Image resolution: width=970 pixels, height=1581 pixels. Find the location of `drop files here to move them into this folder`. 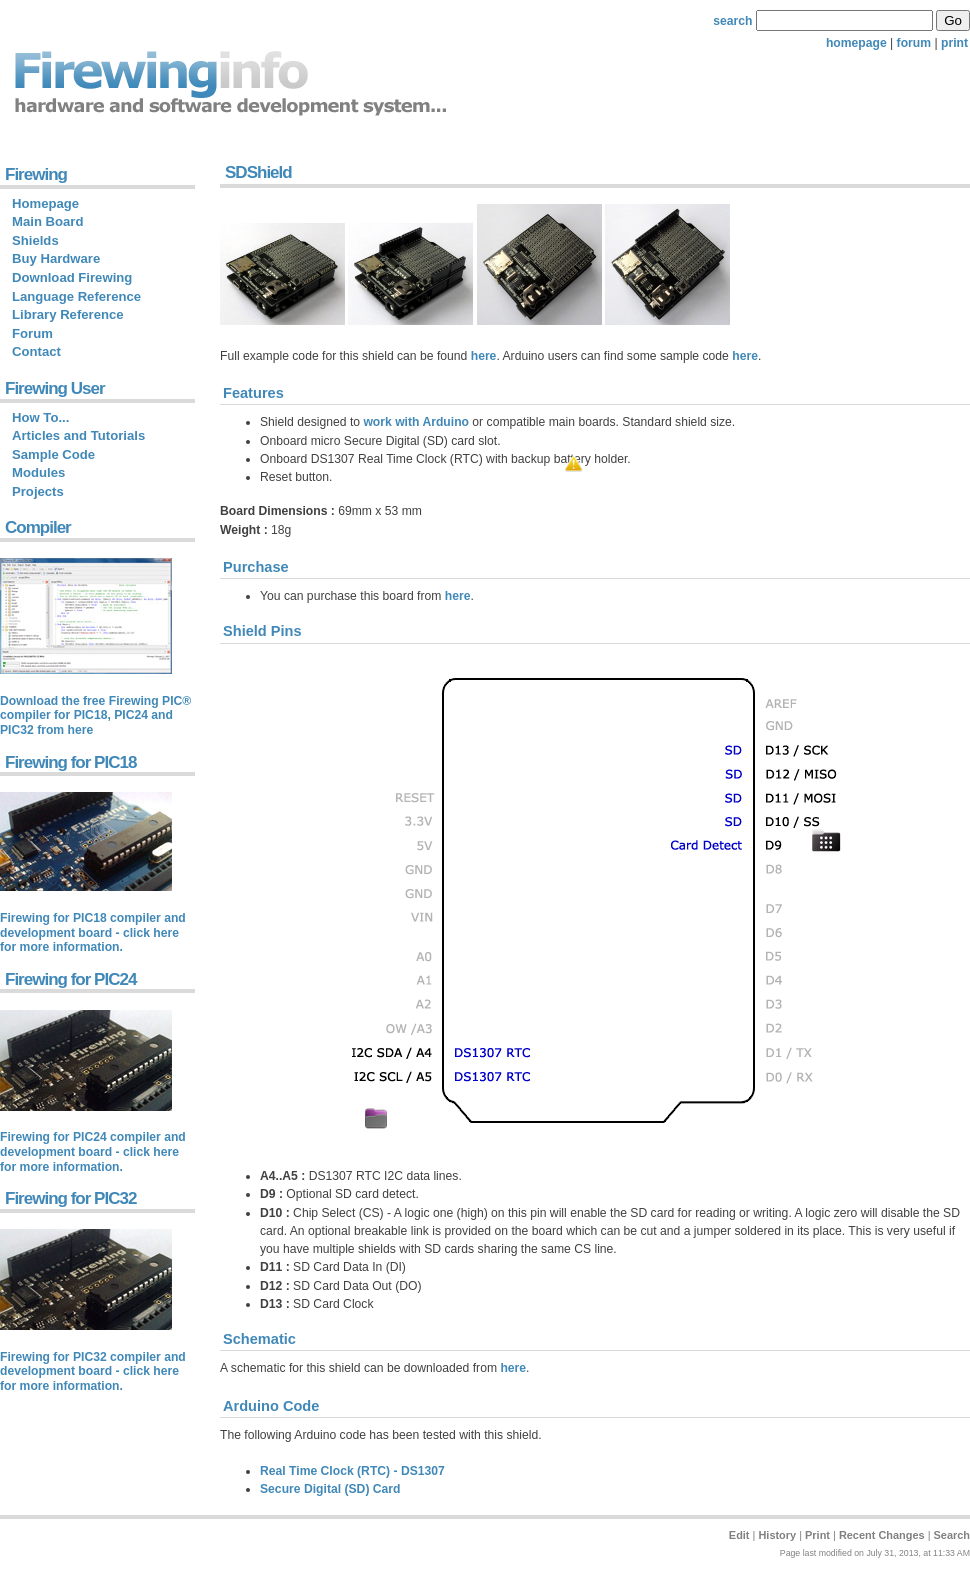

drop files here to move them into this folder is located at coordinates (376, 1118).